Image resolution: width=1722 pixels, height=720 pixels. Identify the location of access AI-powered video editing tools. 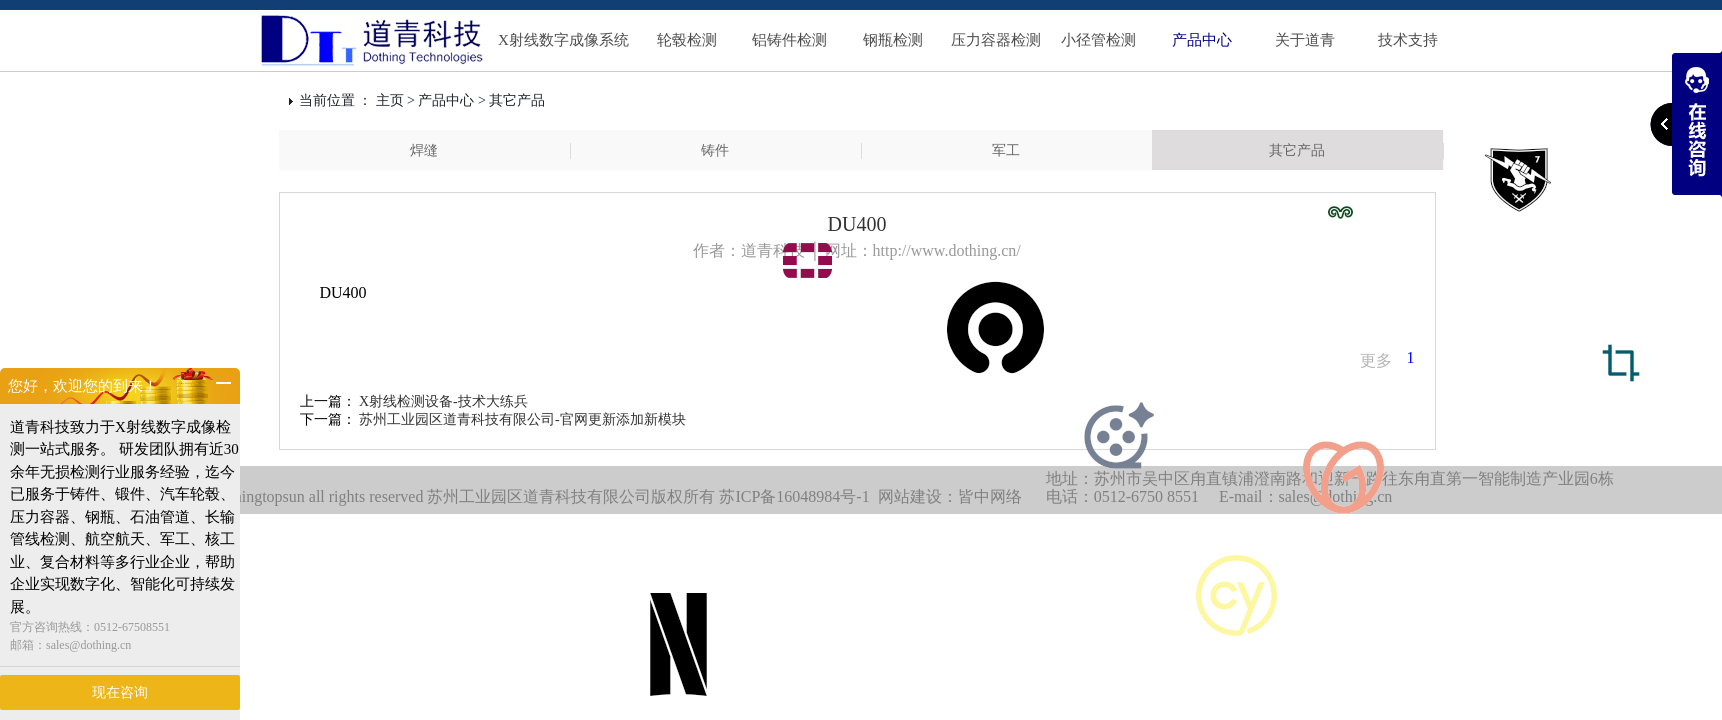
(1116, 437).